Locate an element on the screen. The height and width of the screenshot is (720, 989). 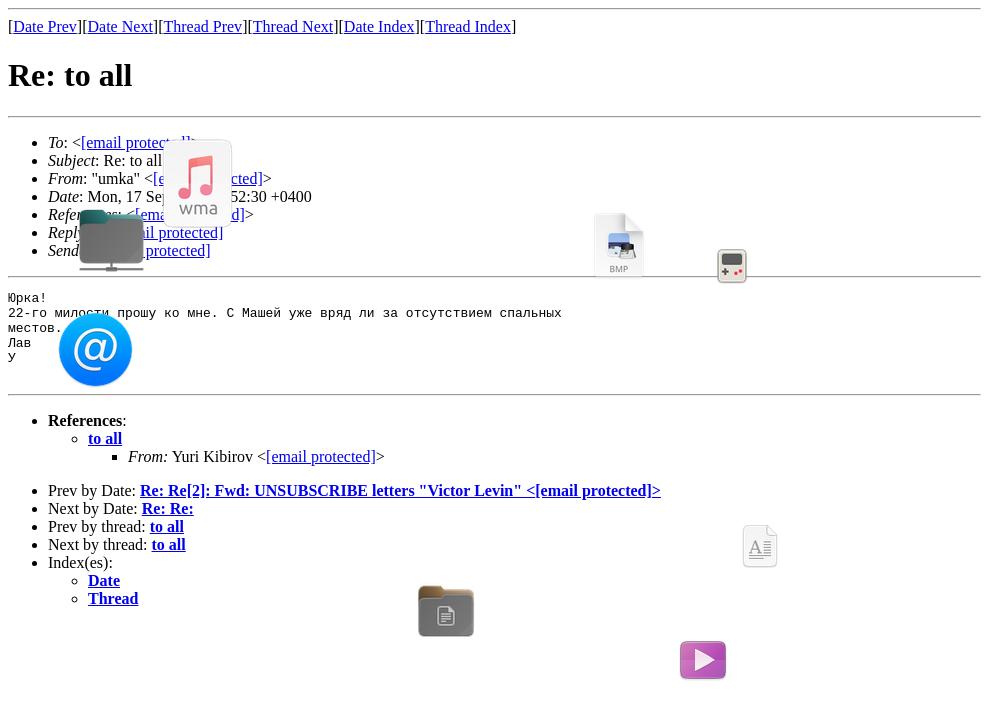
access user accounts settings is located at coordinates (95, 349).